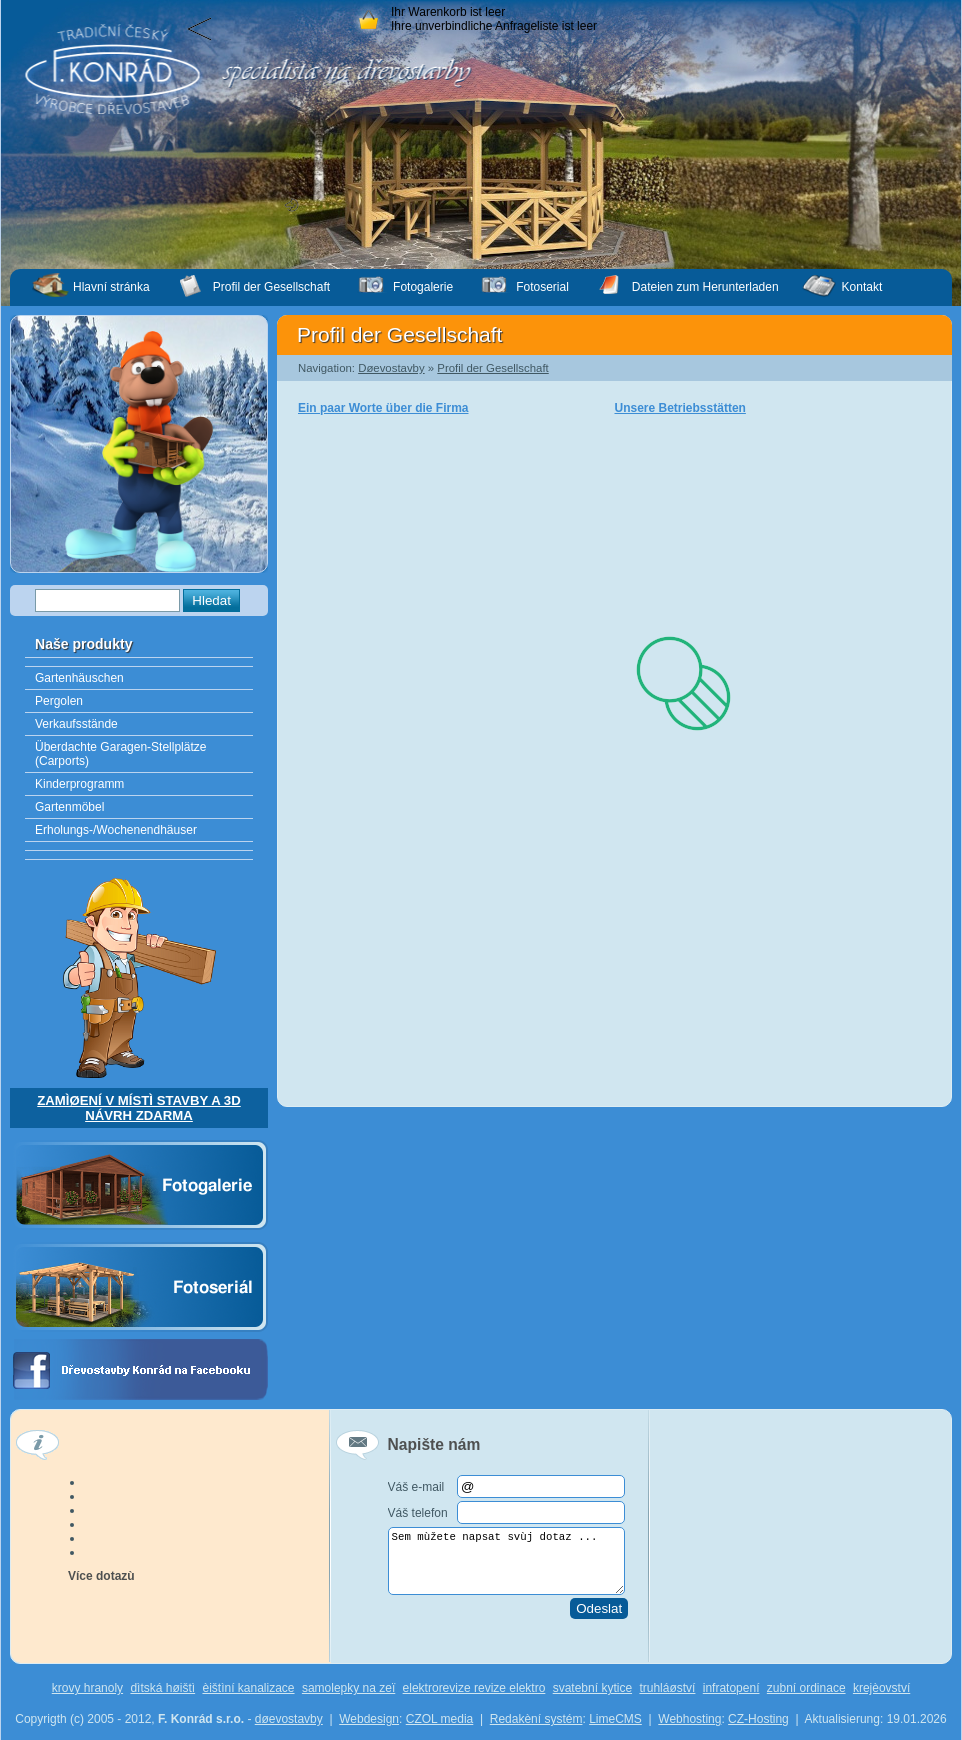 This screenshot has width=962, height=1740. I want to click on go back to the previous screen, so click(200, 29).